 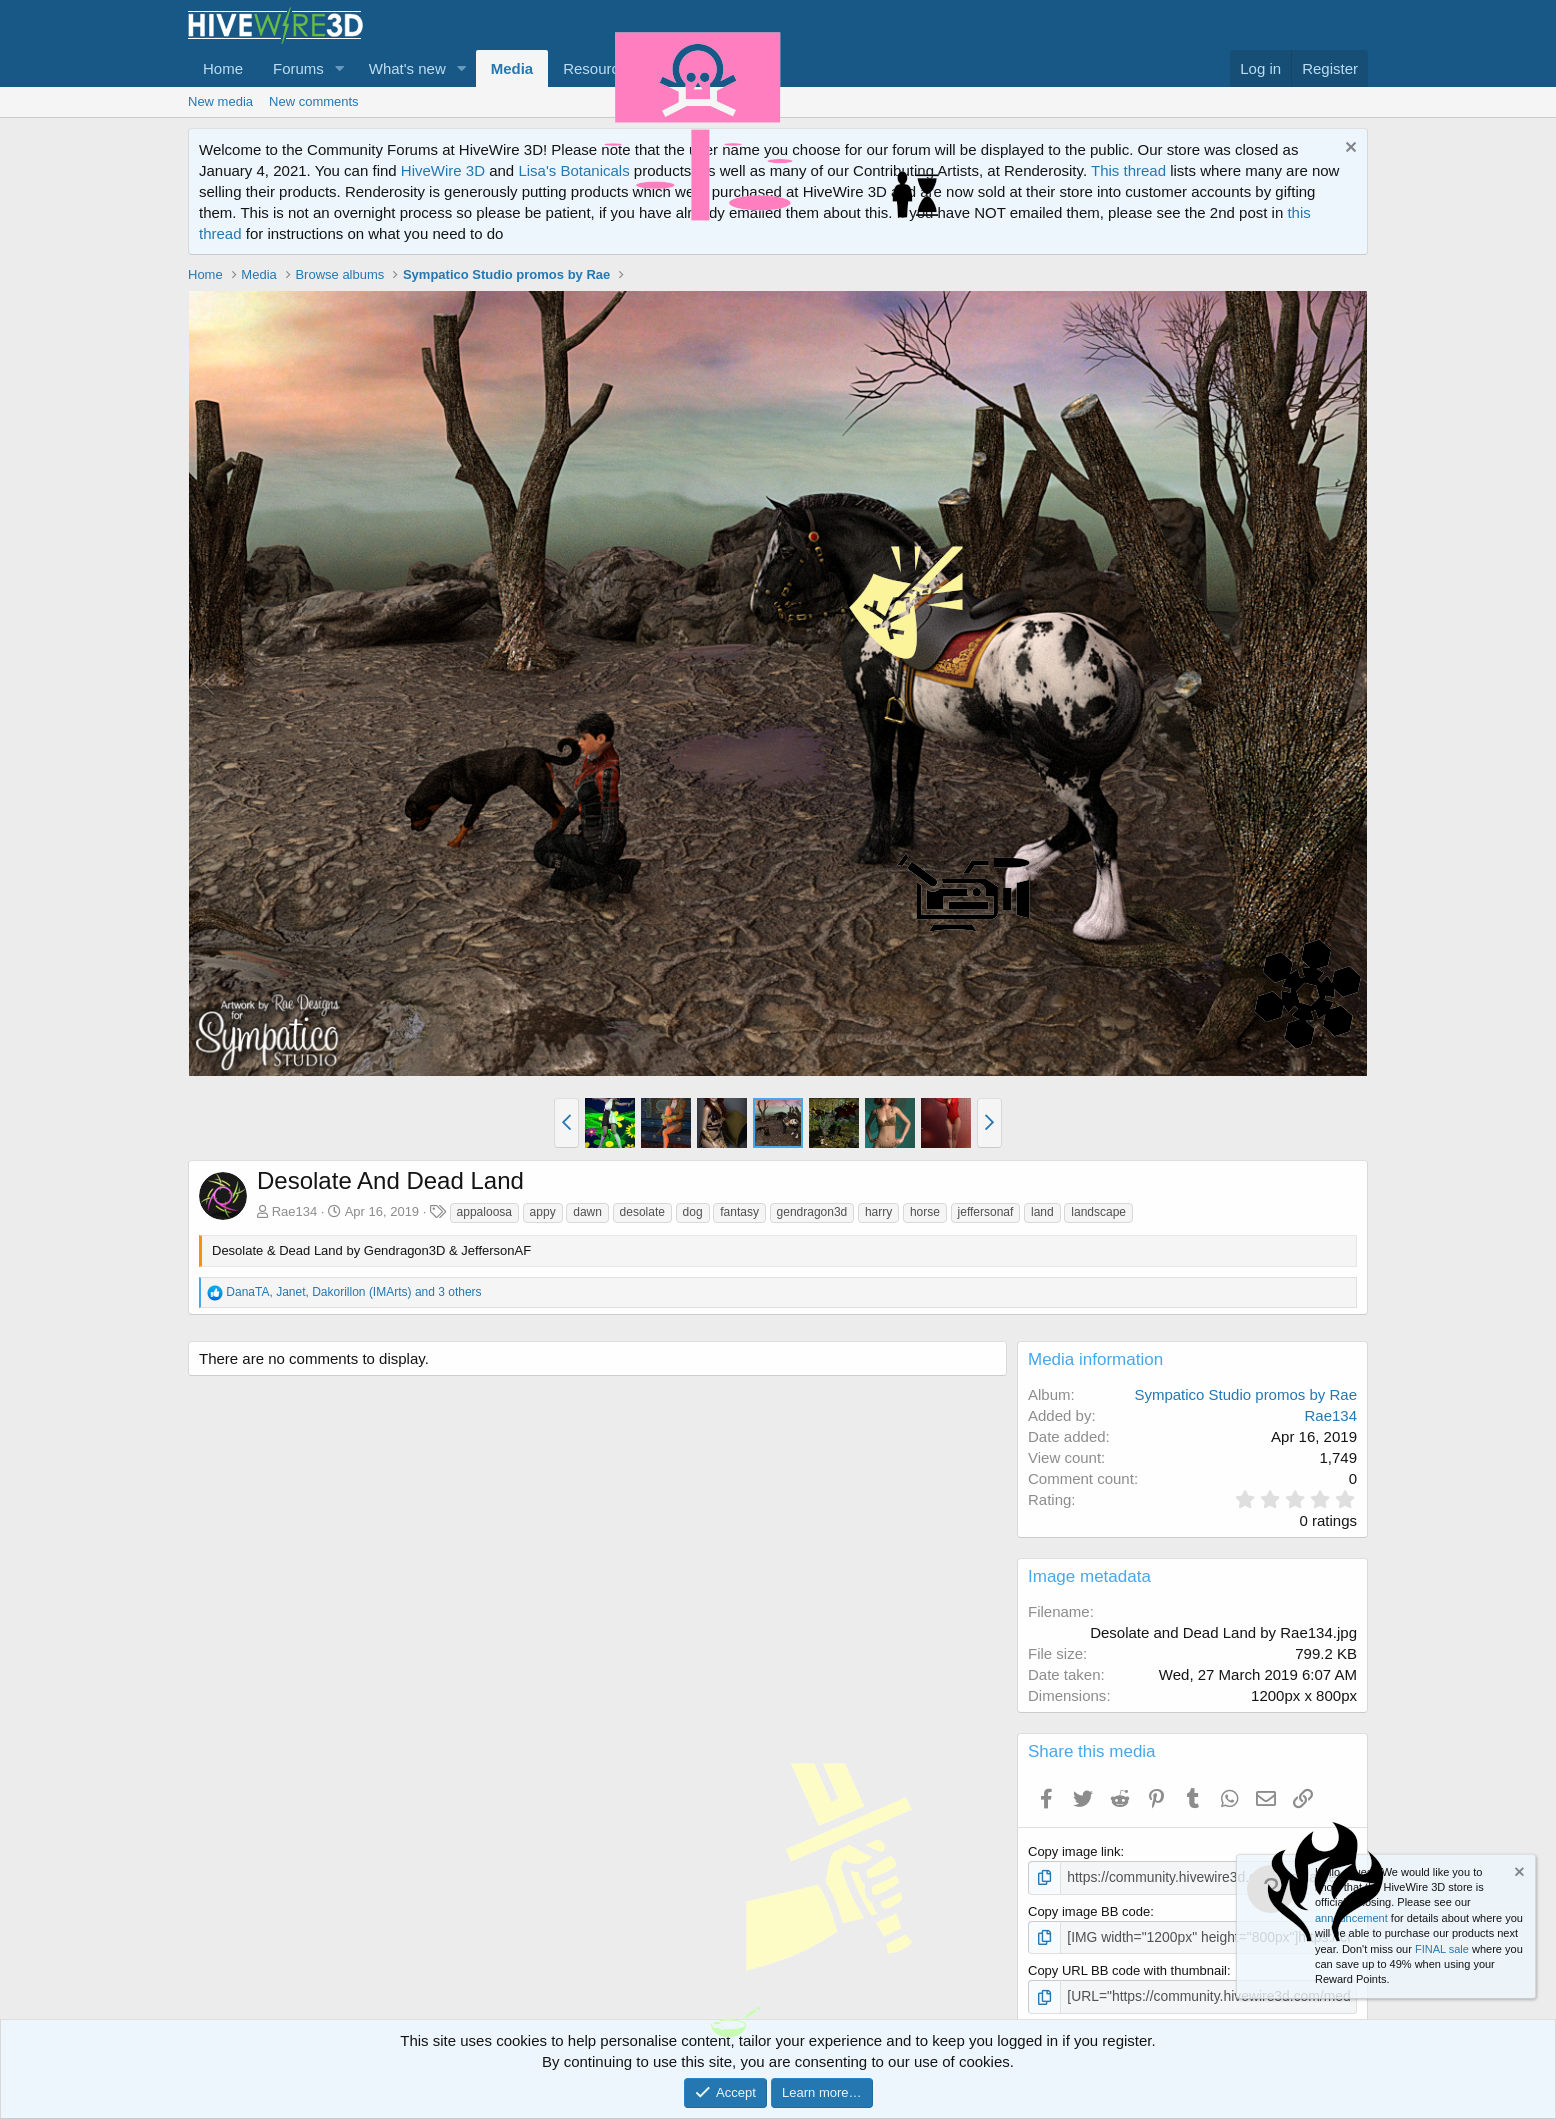 I want to click on activate fire attack ability, so click(x=1324, y=1881).